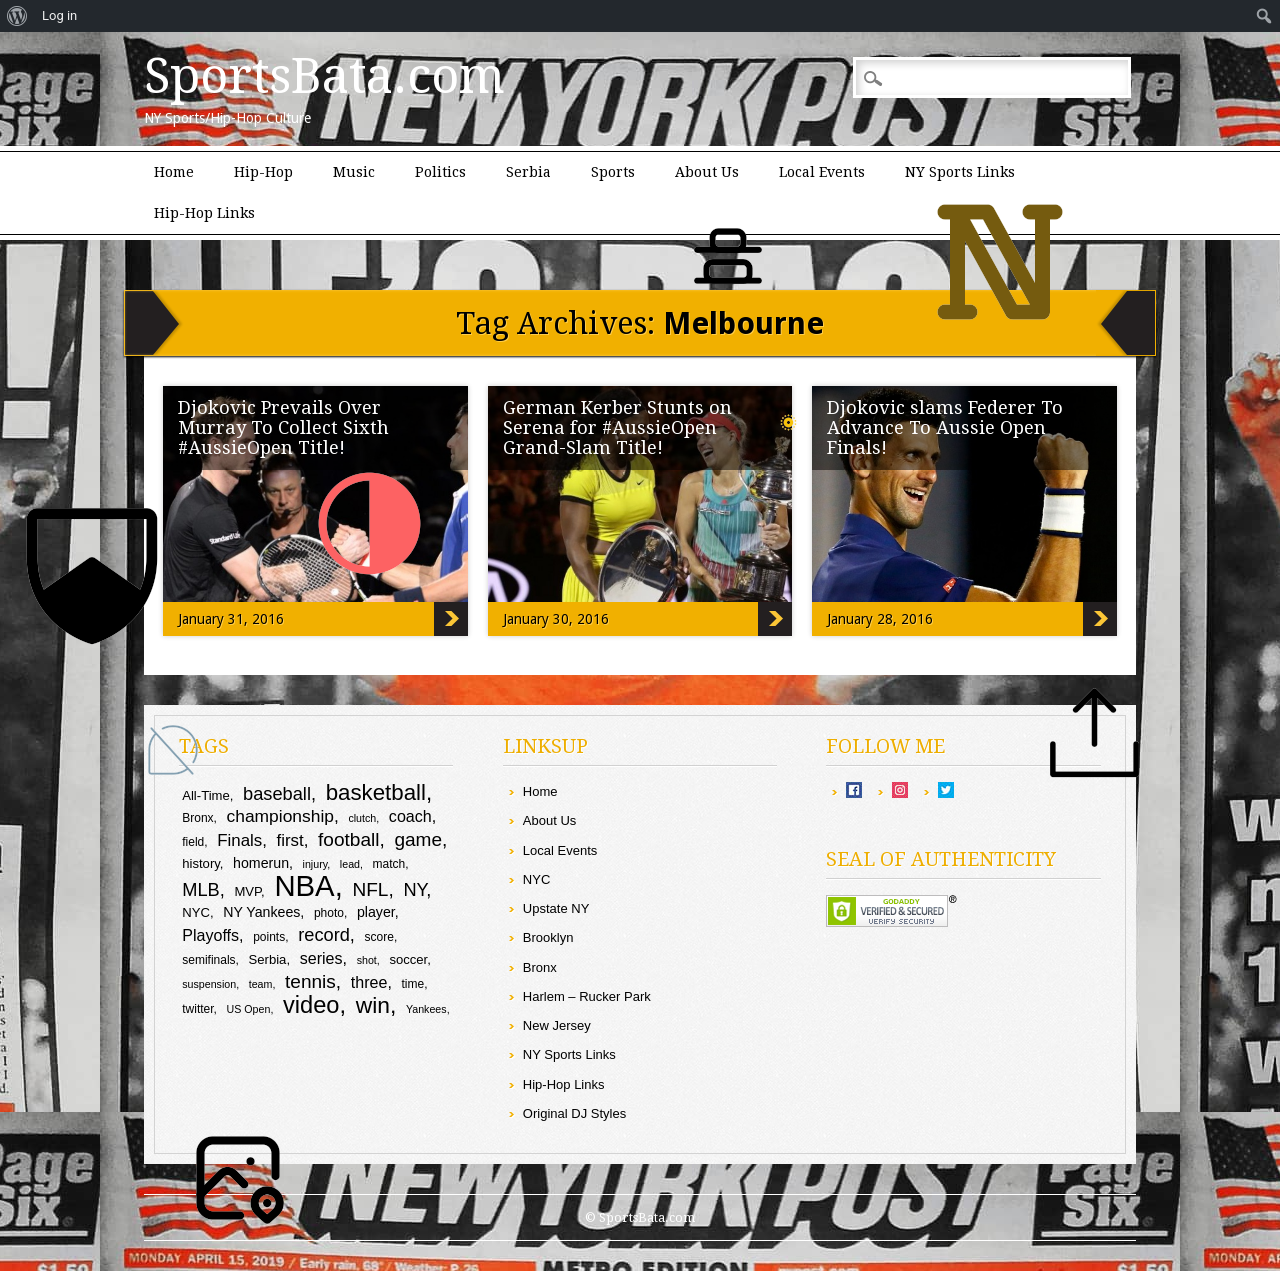 The height and width of the screenshot is (1271, 1280). What do you see at coordinates (728, 256) in the screenshot?
I see `align elements to the bottom with equal vertical spacing` at bounding box center [728, 256].